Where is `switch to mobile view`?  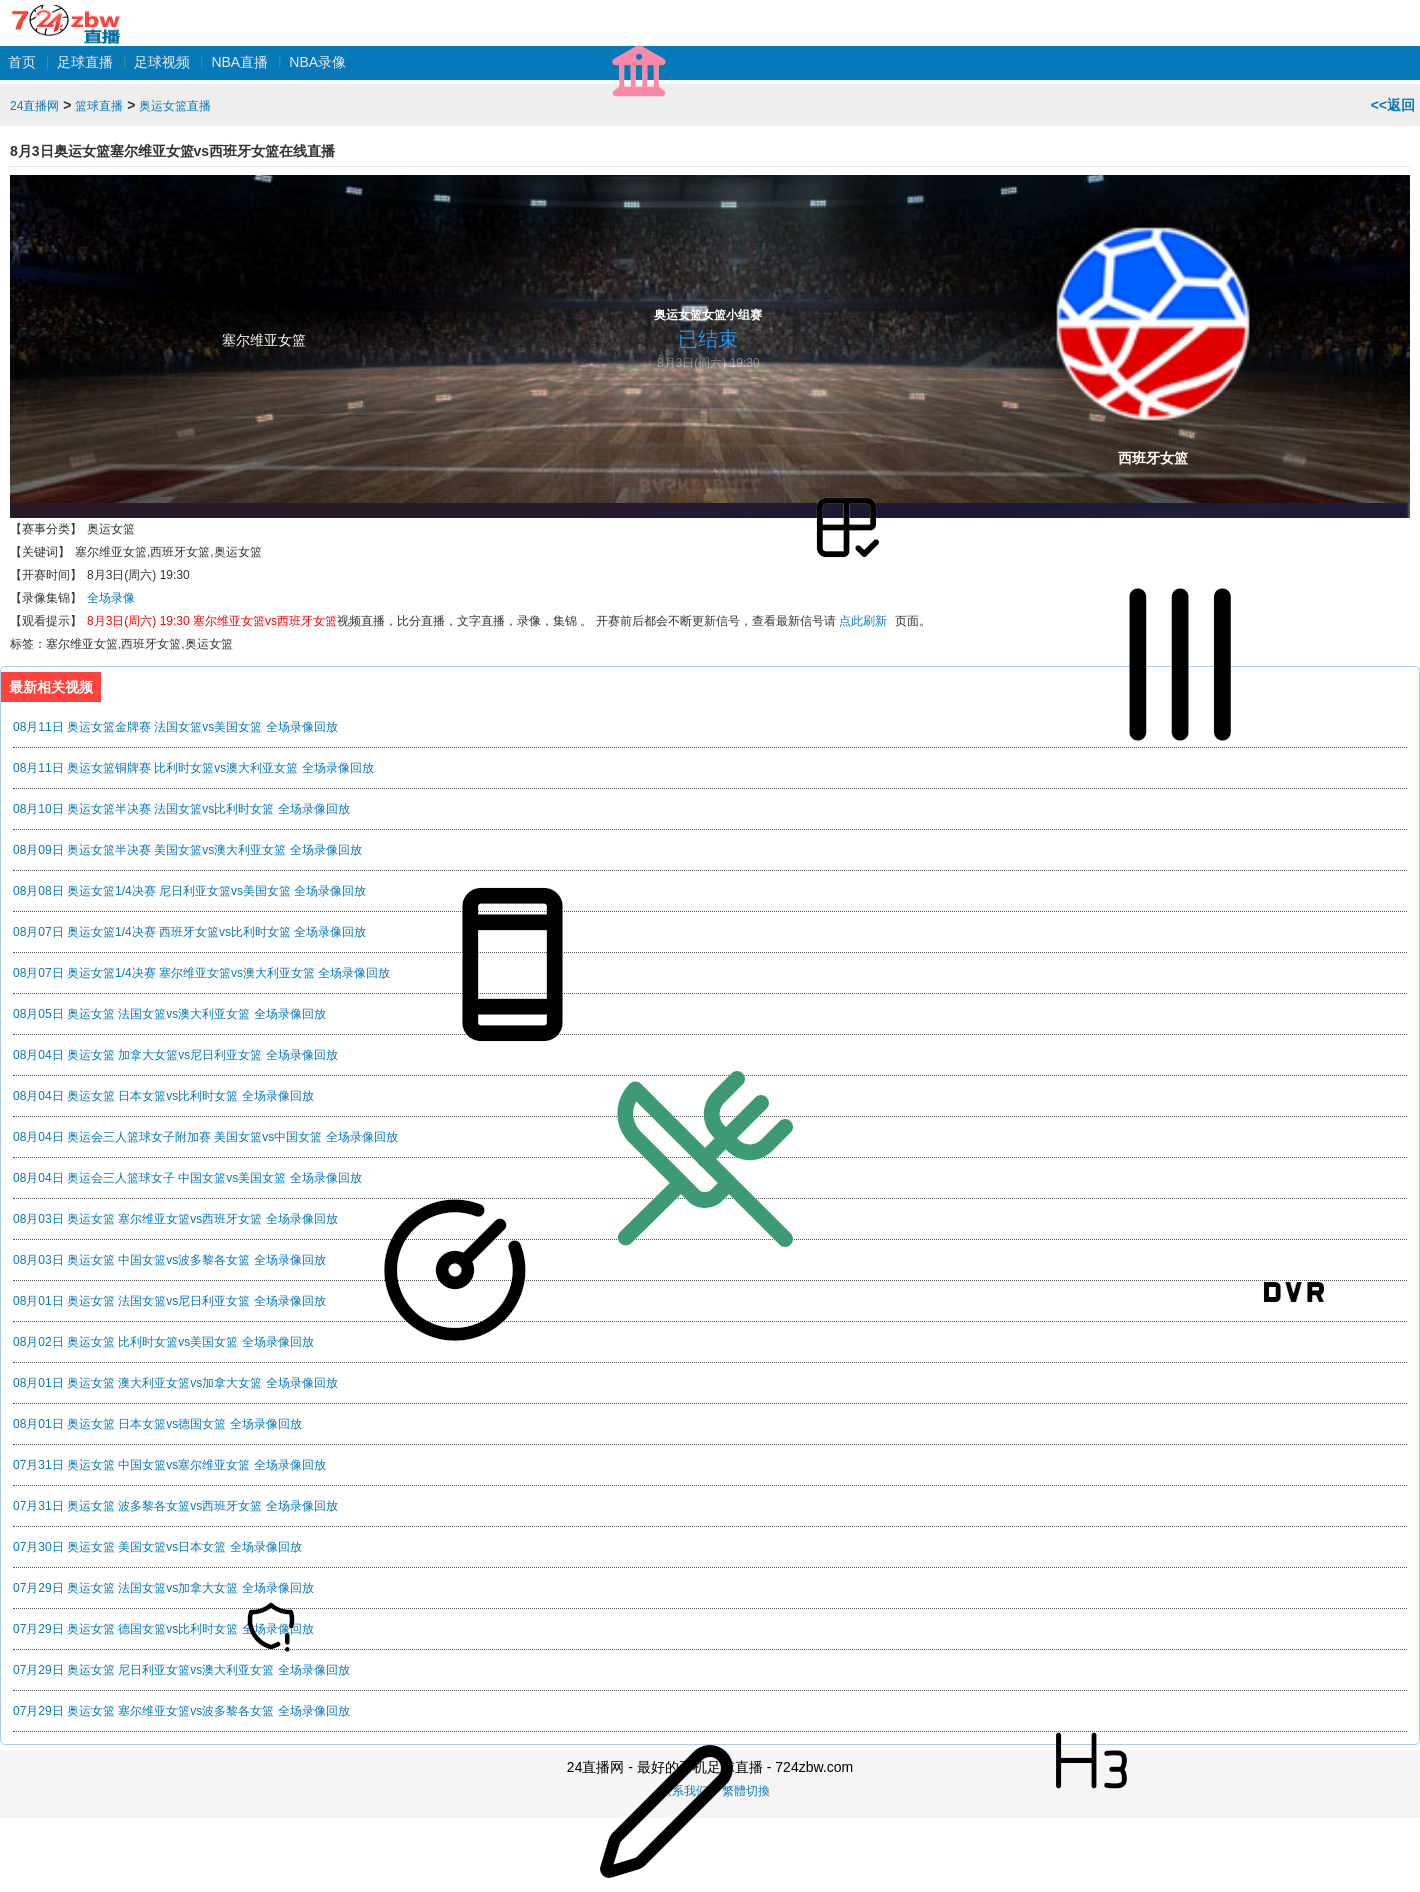
switch to mobile view is located at coordinates (512, 964).